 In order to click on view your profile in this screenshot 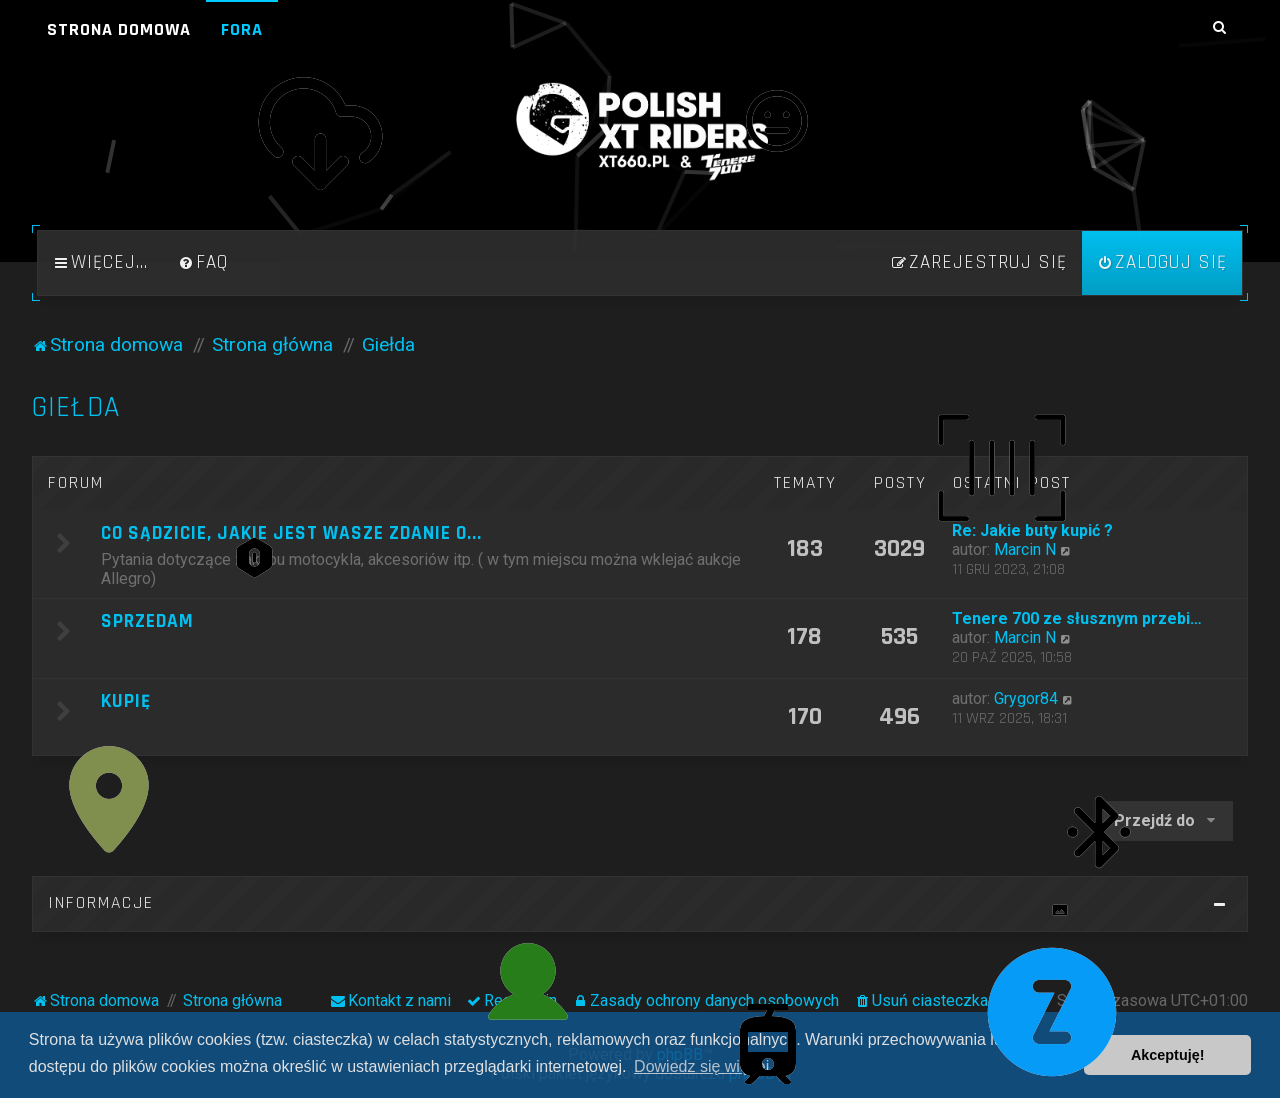, I will do `click(528, 983)`.